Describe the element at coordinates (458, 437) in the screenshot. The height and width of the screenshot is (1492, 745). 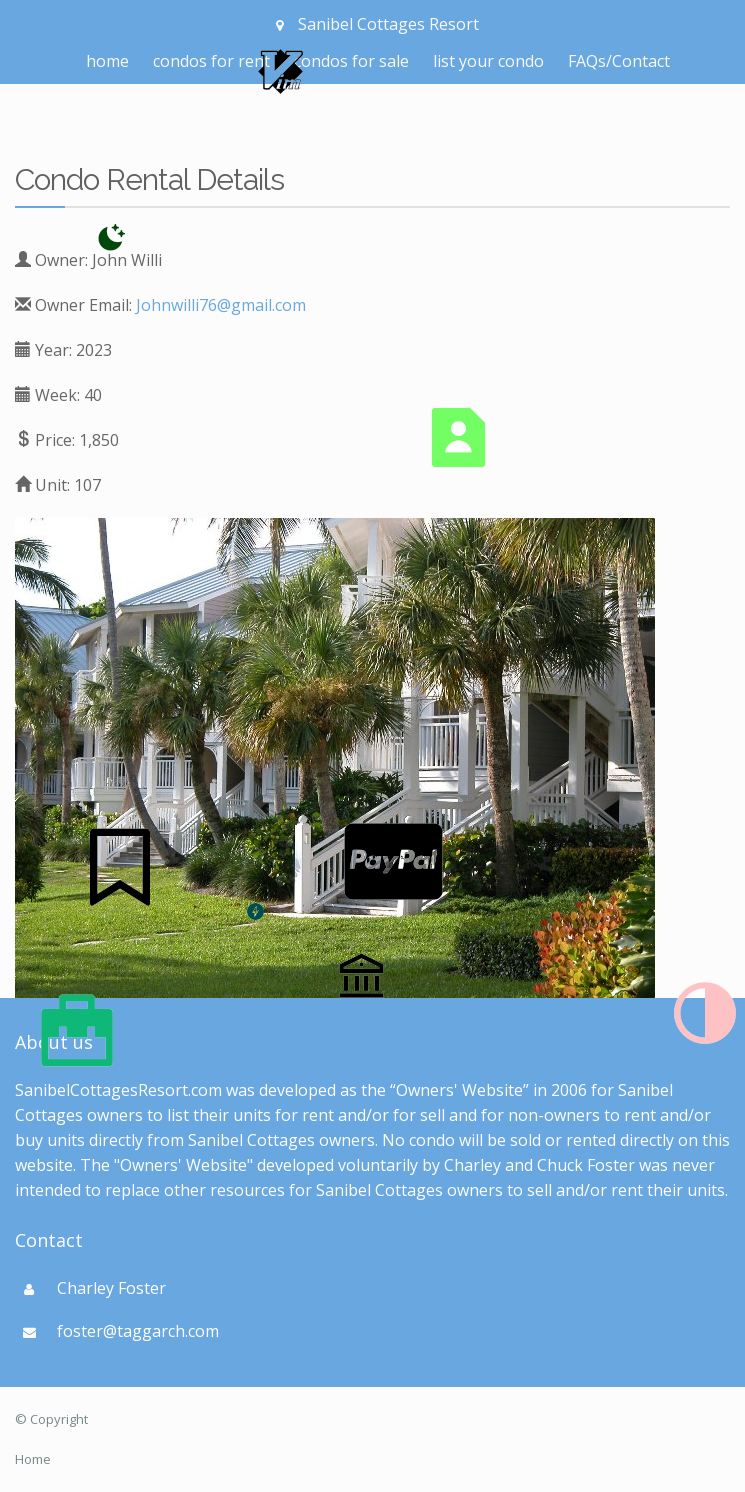
I see `view user profile document` at that location.